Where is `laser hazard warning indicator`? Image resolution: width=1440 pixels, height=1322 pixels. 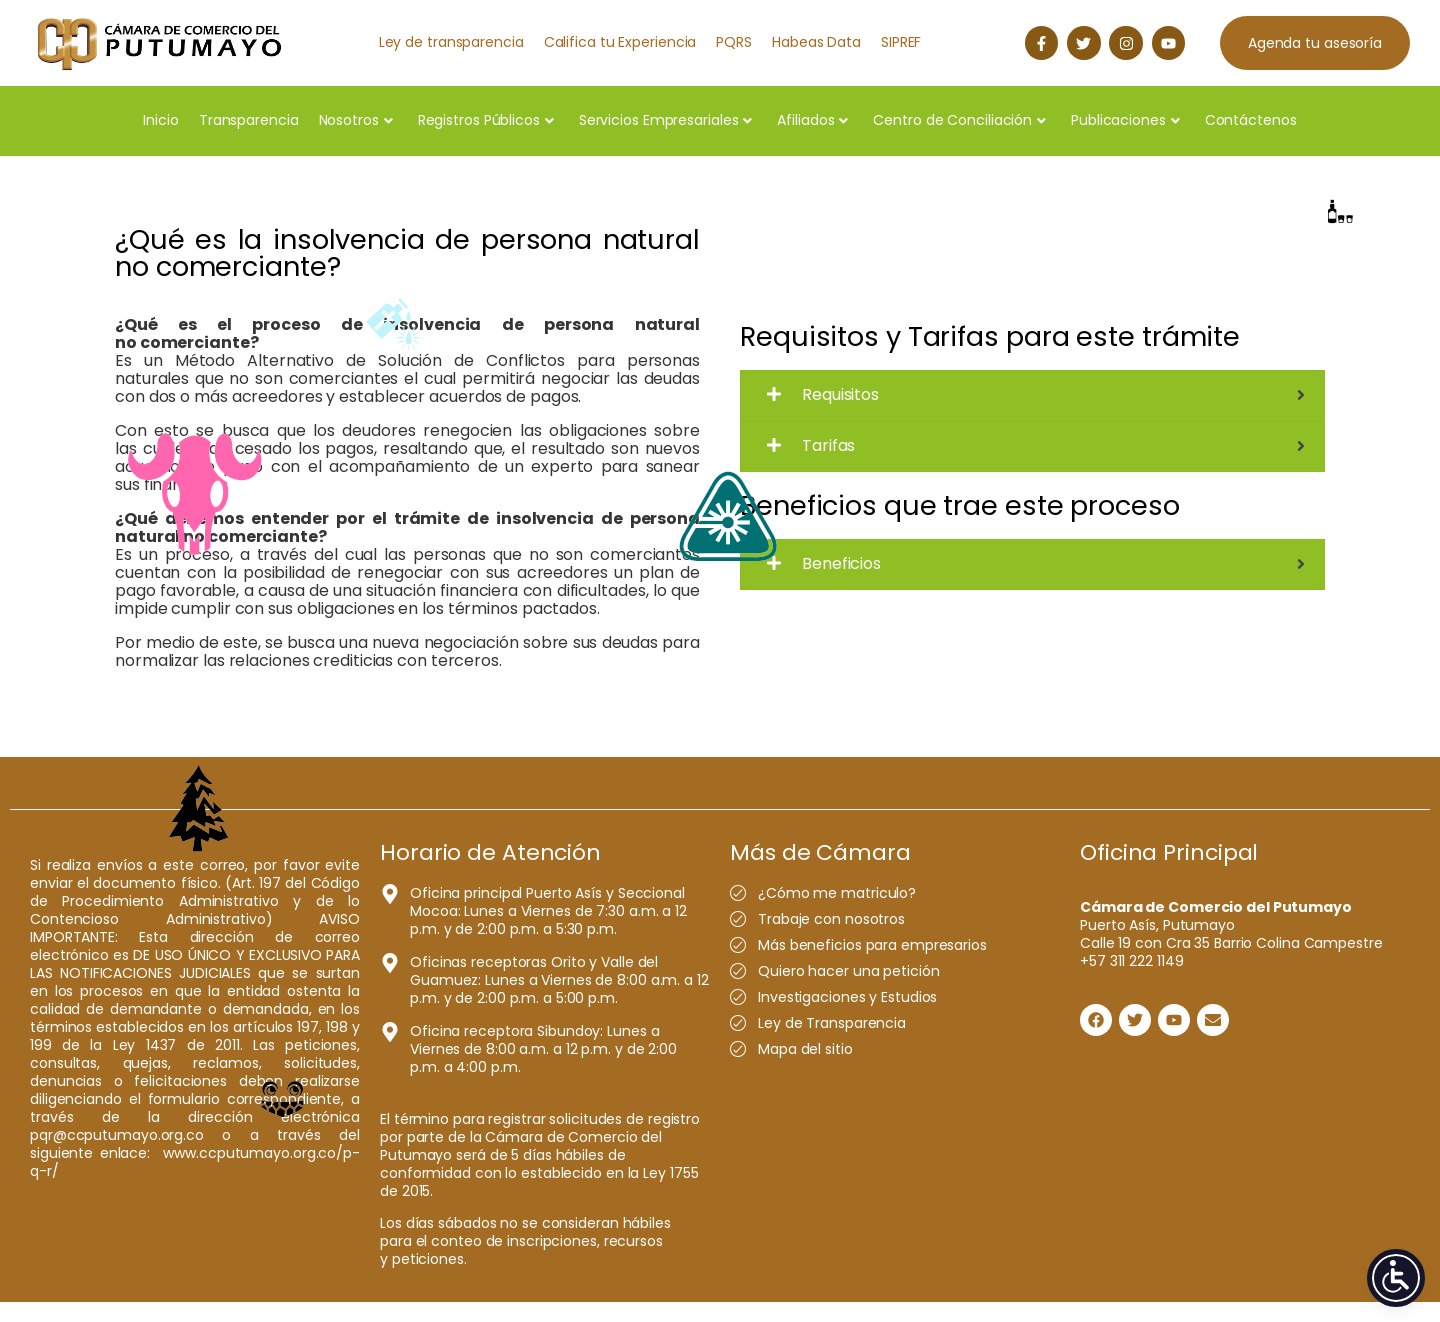
laser hazard warning indicator is located at coordinates (728, 520).